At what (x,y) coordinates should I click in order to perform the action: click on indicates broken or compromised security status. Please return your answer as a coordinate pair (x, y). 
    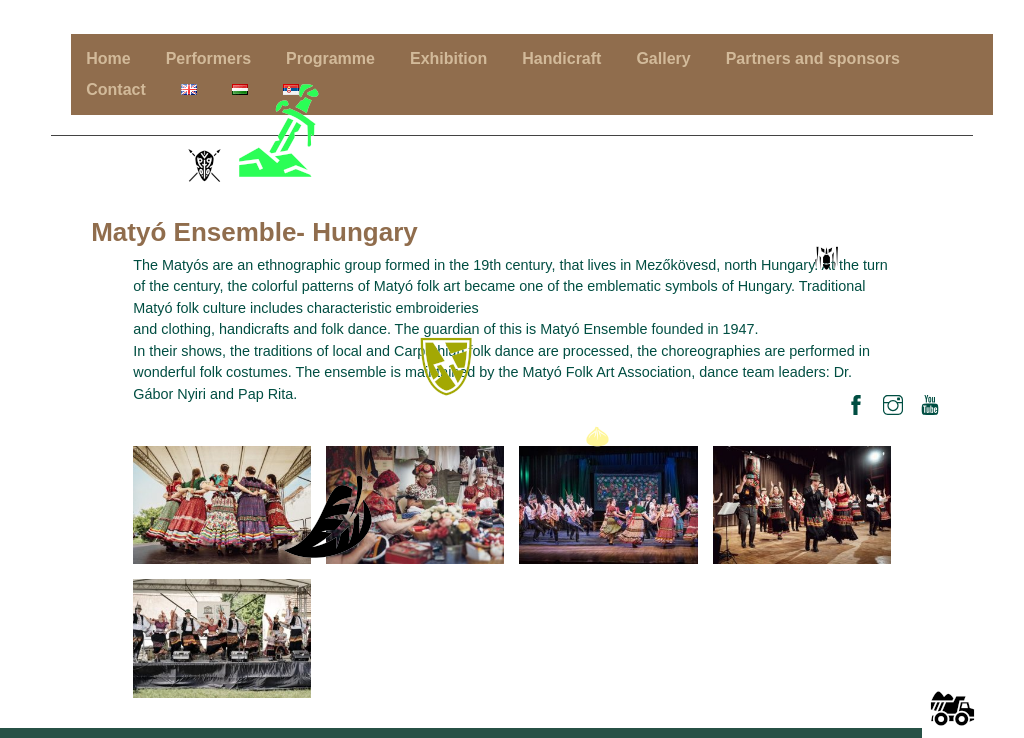
    Looking at the image, I should click on (446, 366).